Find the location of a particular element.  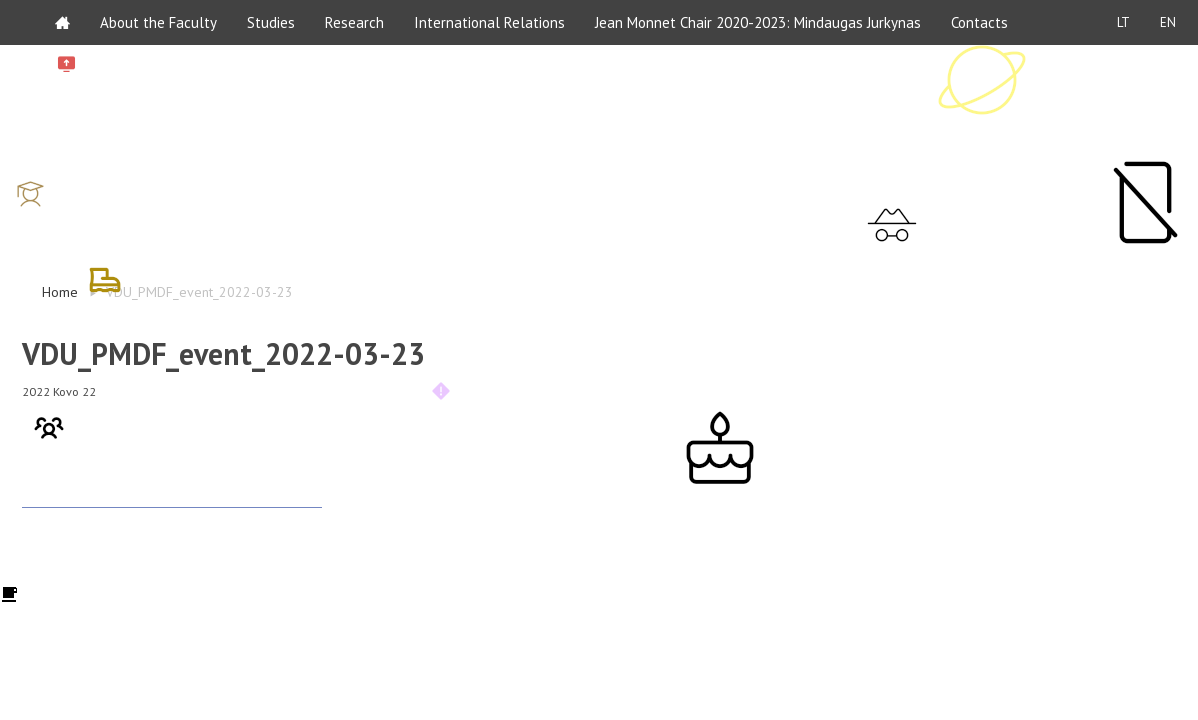

upload file to display or screen is located at coordinates (66, 63).